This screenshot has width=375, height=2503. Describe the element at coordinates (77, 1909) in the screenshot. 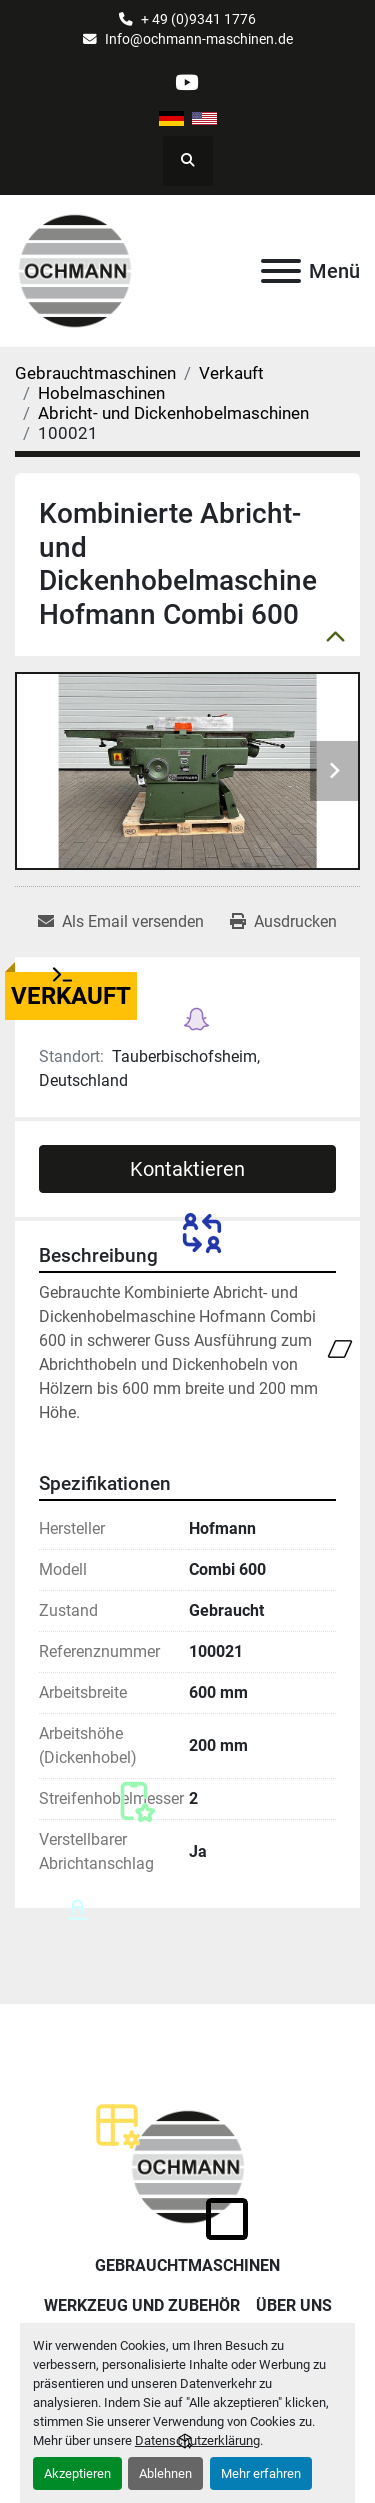

I see `set text baseline alignment` at that location.